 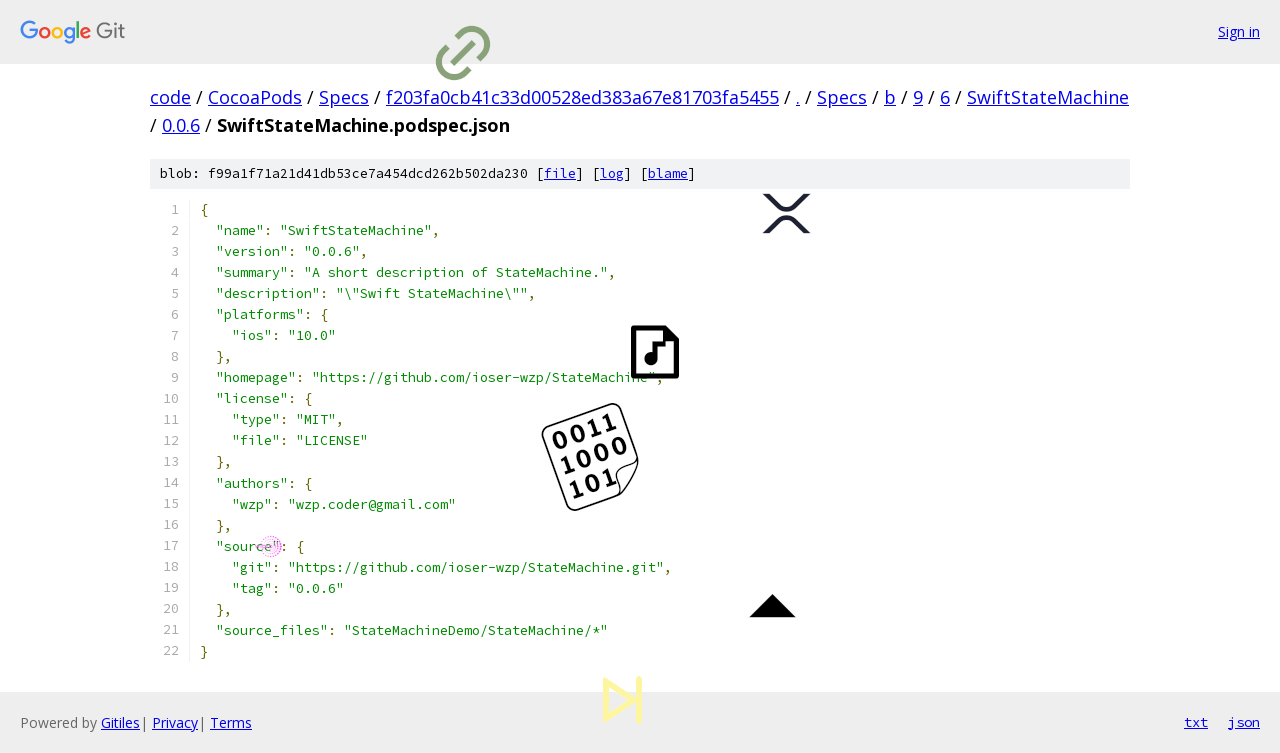 I want to click on visit the Wipro website or services, so click(x=268, y=546).